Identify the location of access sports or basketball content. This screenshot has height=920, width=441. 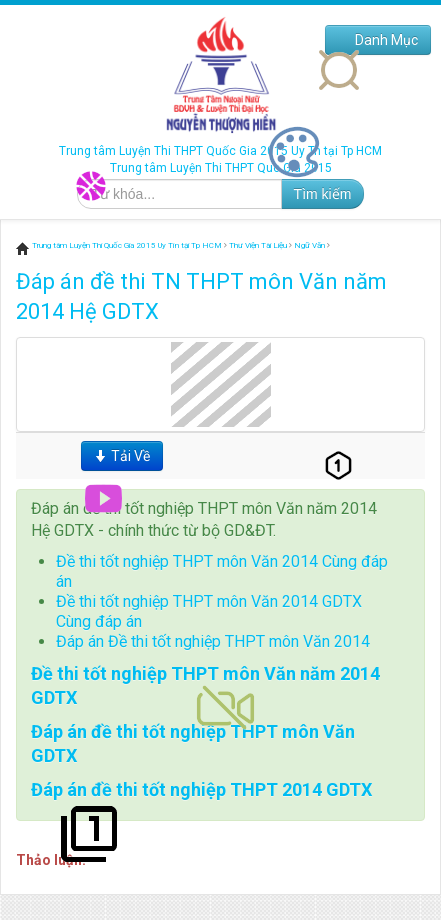
(91, 186).